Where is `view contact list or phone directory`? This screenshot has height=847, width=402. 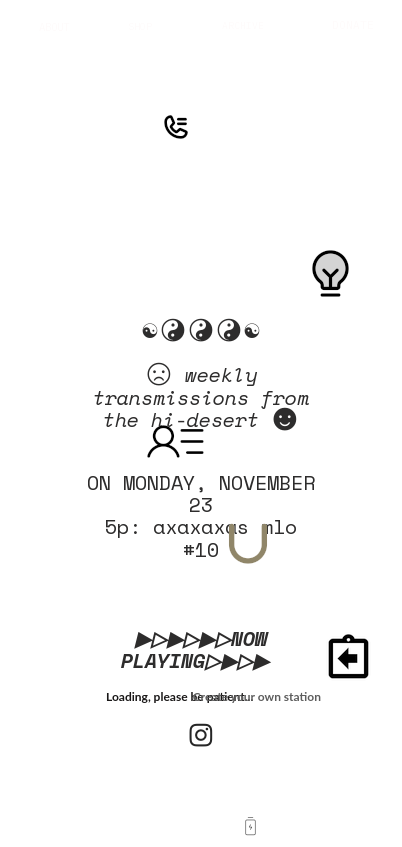
view contact list or phone directory is located at coordinates (176, 126).